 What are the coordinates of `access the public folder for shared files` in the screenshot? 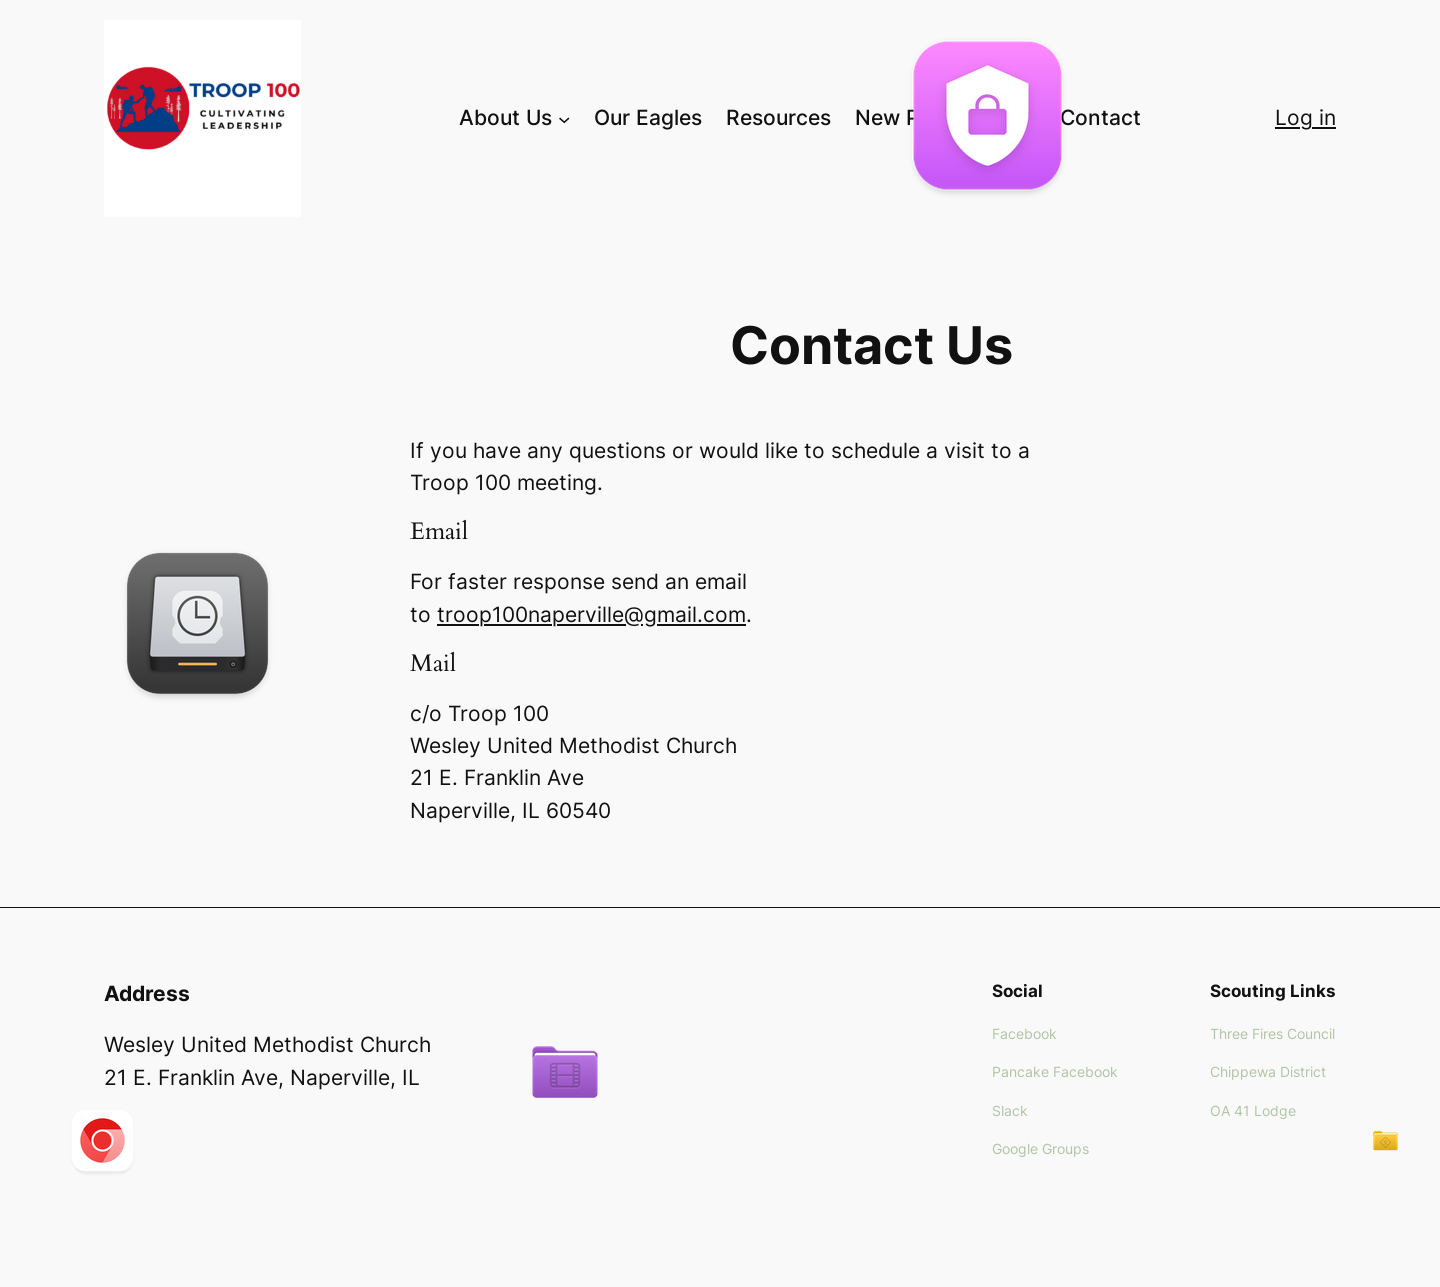 It's located at (1385, 1140).